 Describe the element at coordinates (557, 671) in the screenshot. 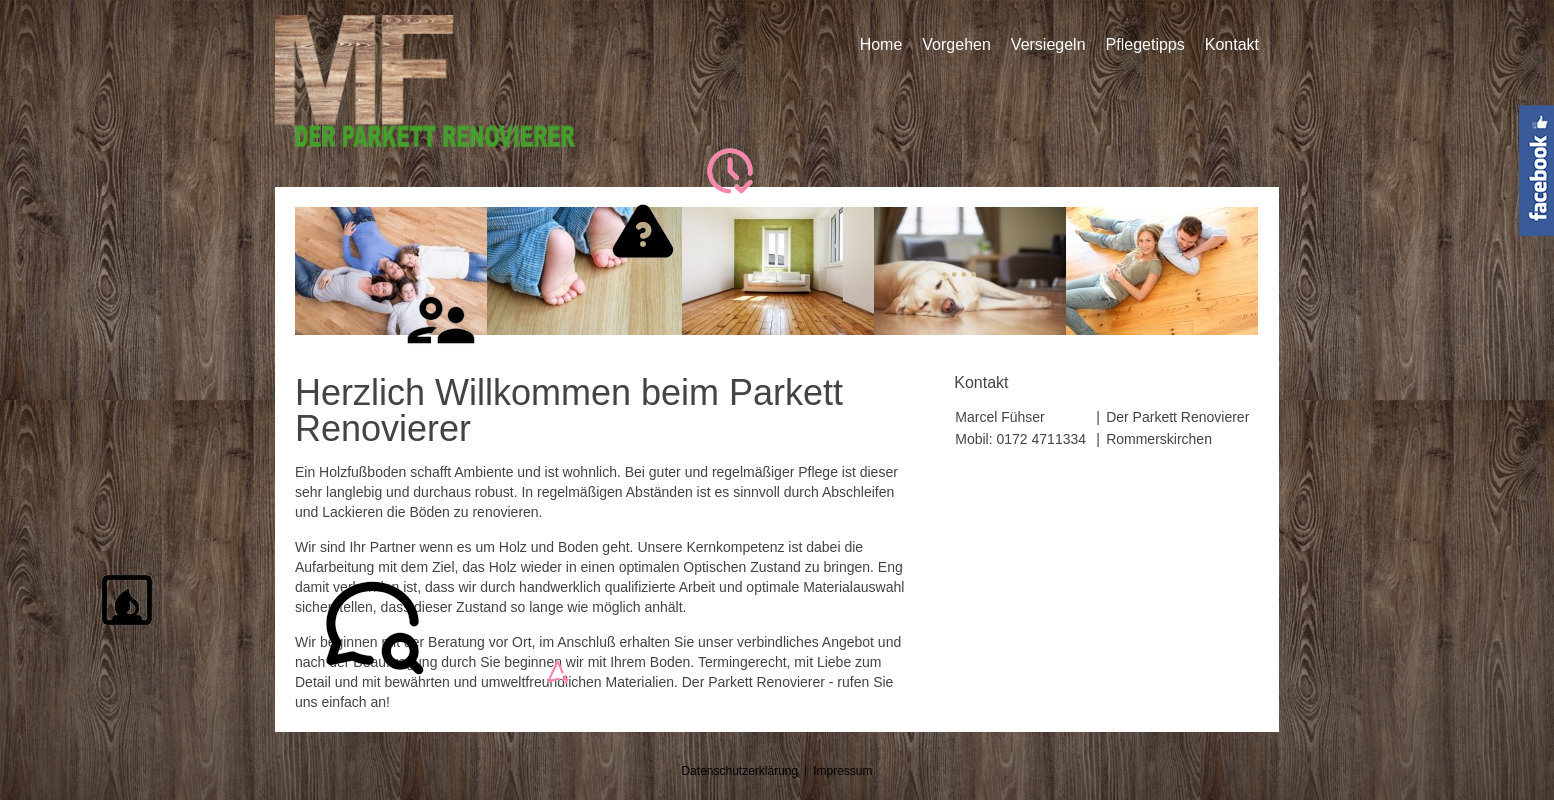

I see `quick navigation or fast route option` at that location.